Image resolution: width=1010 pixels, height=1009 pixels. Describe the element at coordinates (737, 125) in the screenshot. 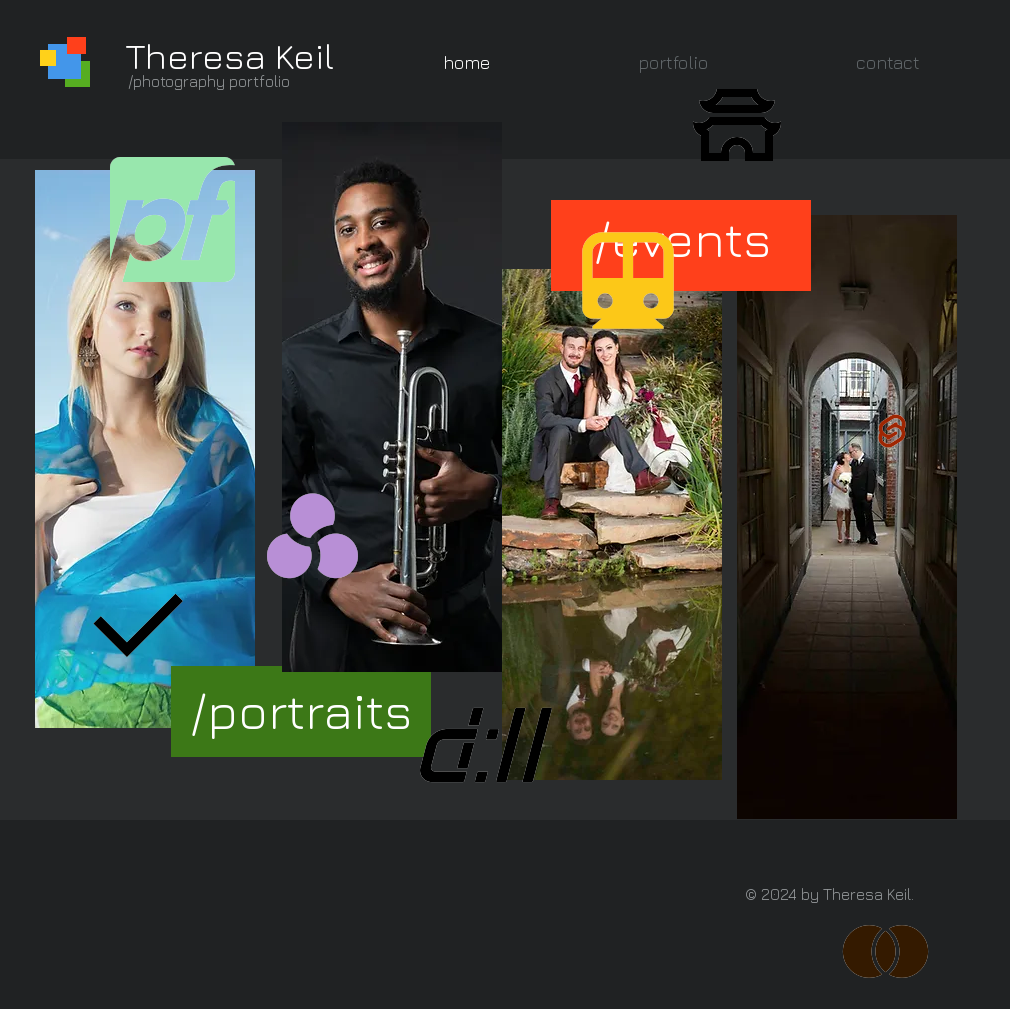

I see `view historical landmarks or monuments` at that location.